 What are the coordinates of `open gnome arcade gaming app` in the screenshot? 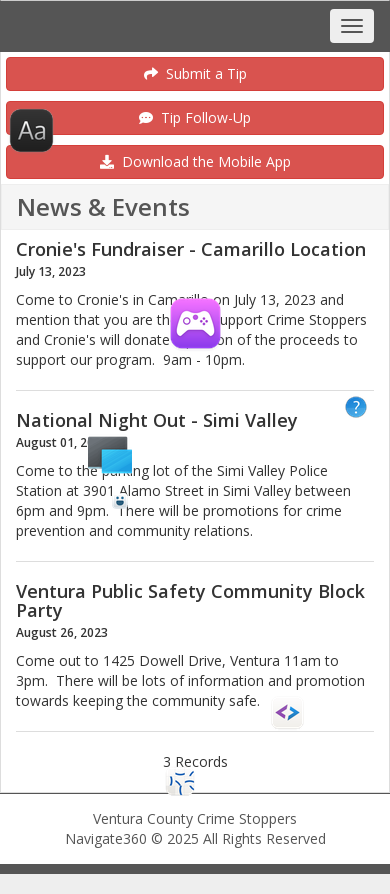 It's located at (195, 323).